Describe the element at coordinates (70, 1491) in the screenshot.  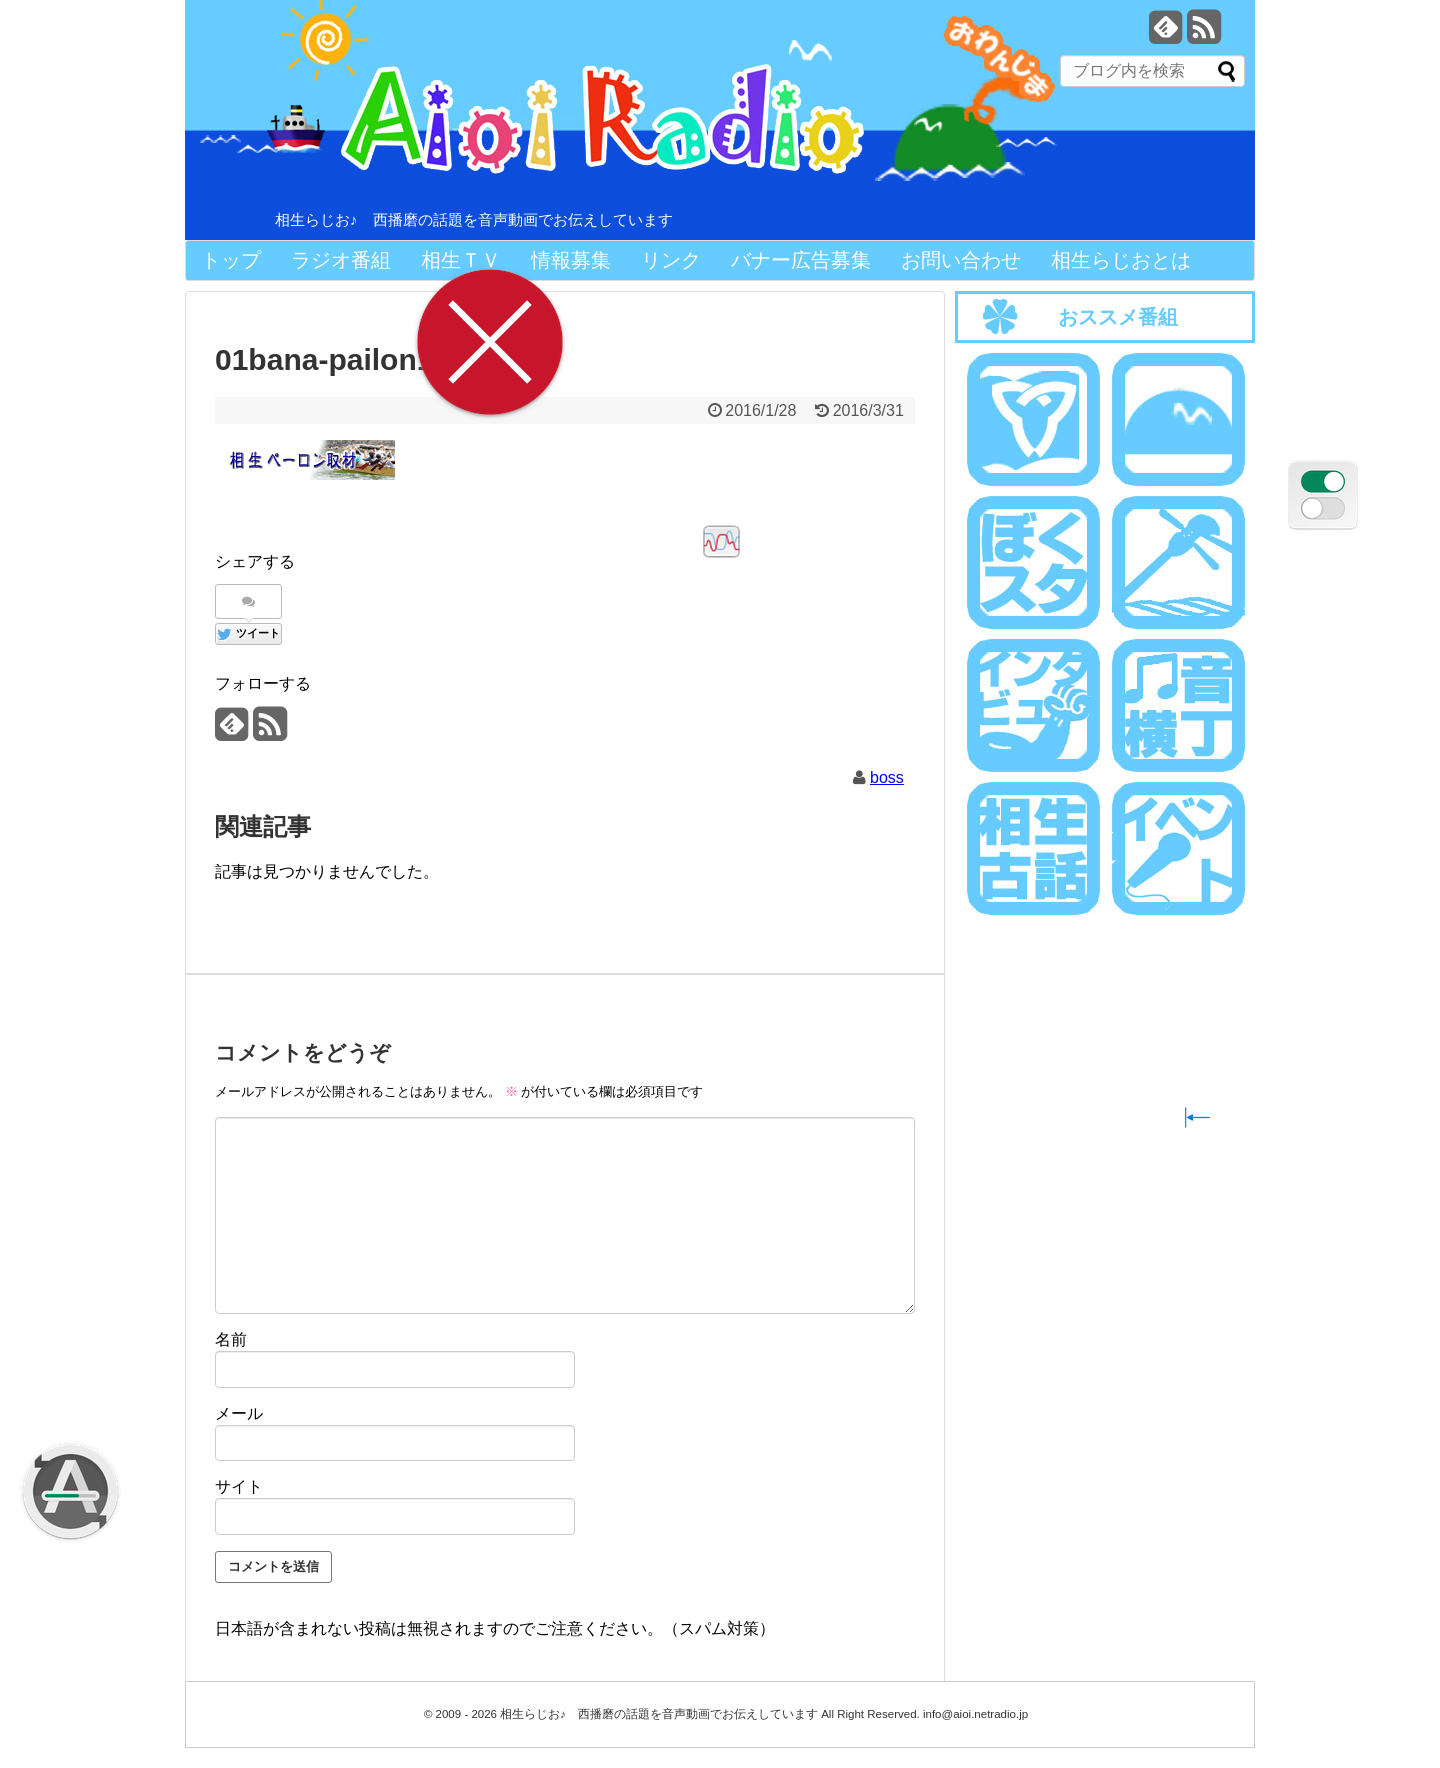
I see `open the software update manager` at that location.